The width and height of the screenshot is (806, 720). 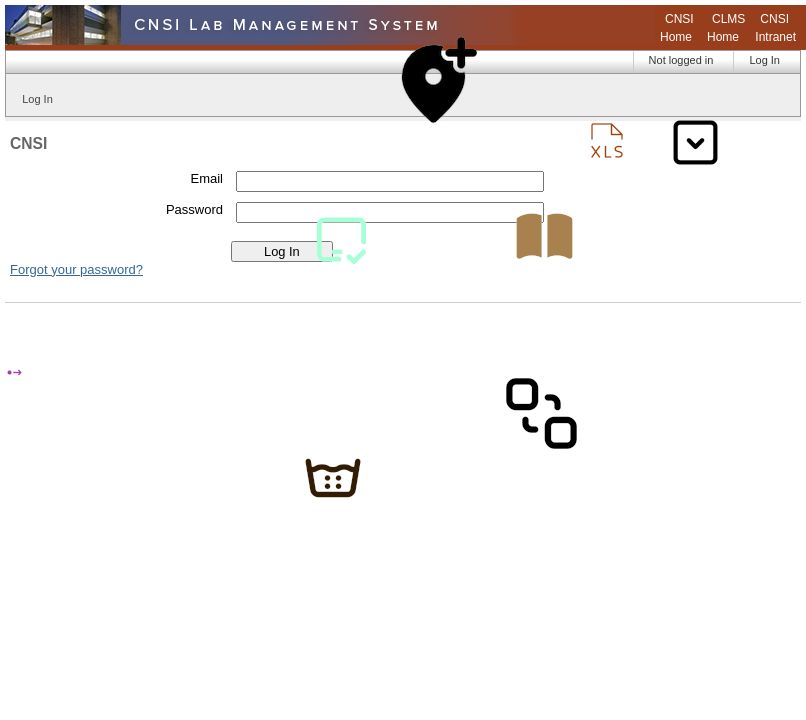 I want to click on add a new location pin to the map, so click(x=433, y=80).